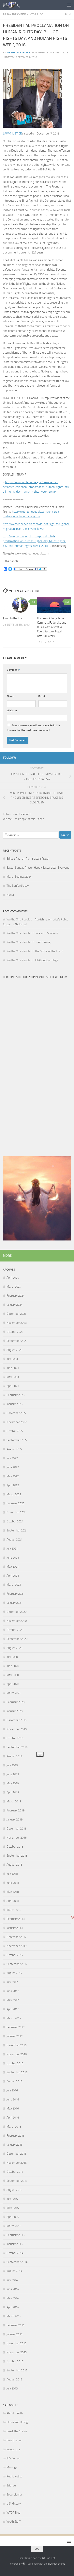 The height and width of the screenshot is (2576, 74). Describe the element at coordinates (72, 1917) in the screenshot. I see `remove an item from a list or cart` at that location.